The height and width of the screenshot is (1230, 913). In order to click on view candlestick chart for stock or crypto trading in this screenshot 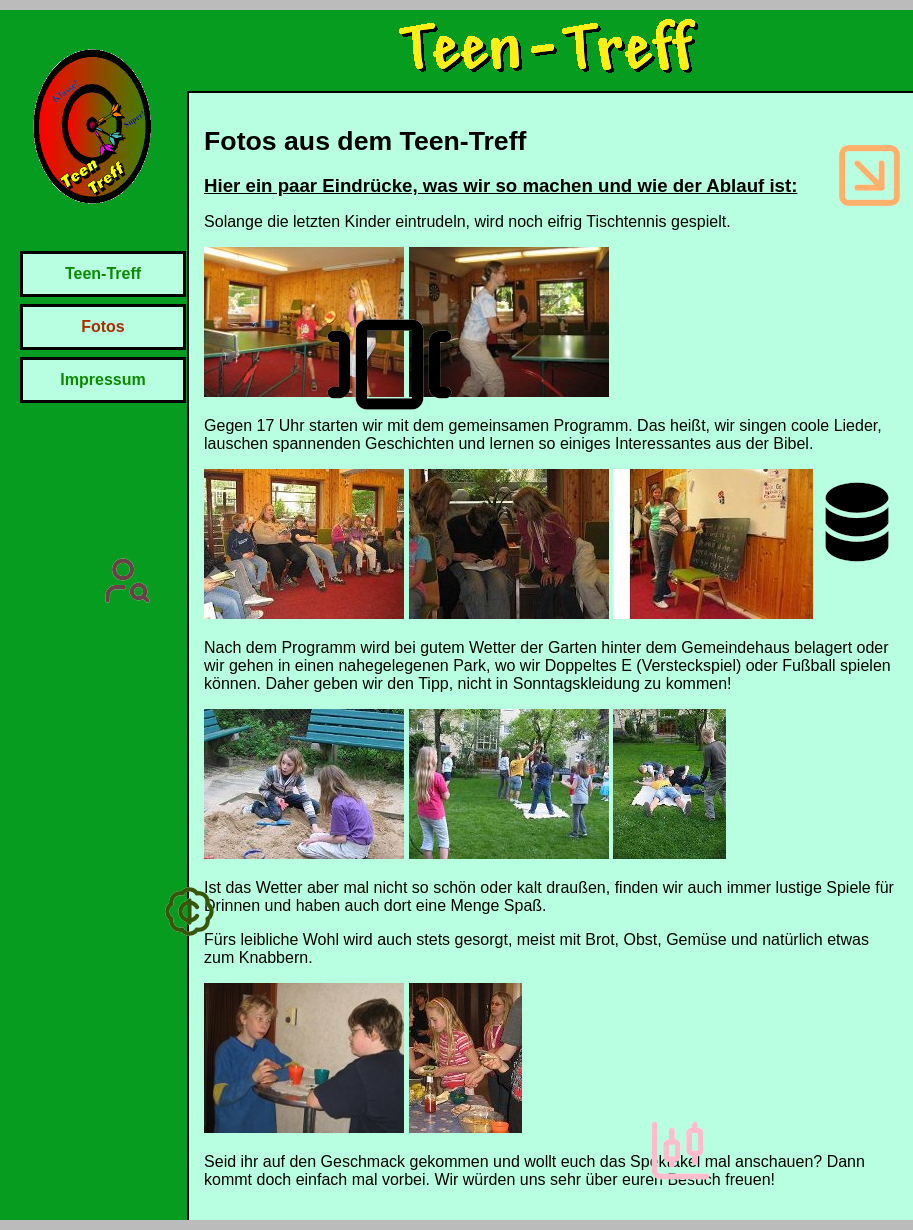, I will do `click(680, 1150)`.